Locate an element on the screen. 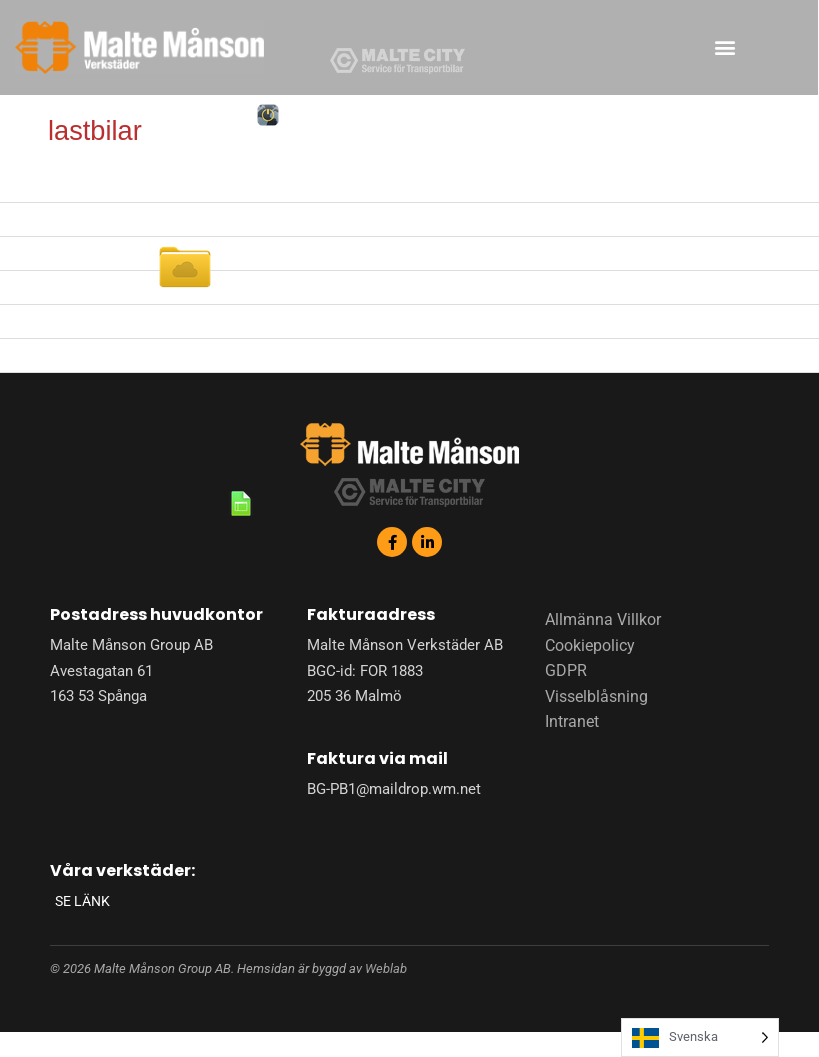 This screenshot has width=819, height=1057. configure wake-on-lan network settings is located at coordinates (268, 115).